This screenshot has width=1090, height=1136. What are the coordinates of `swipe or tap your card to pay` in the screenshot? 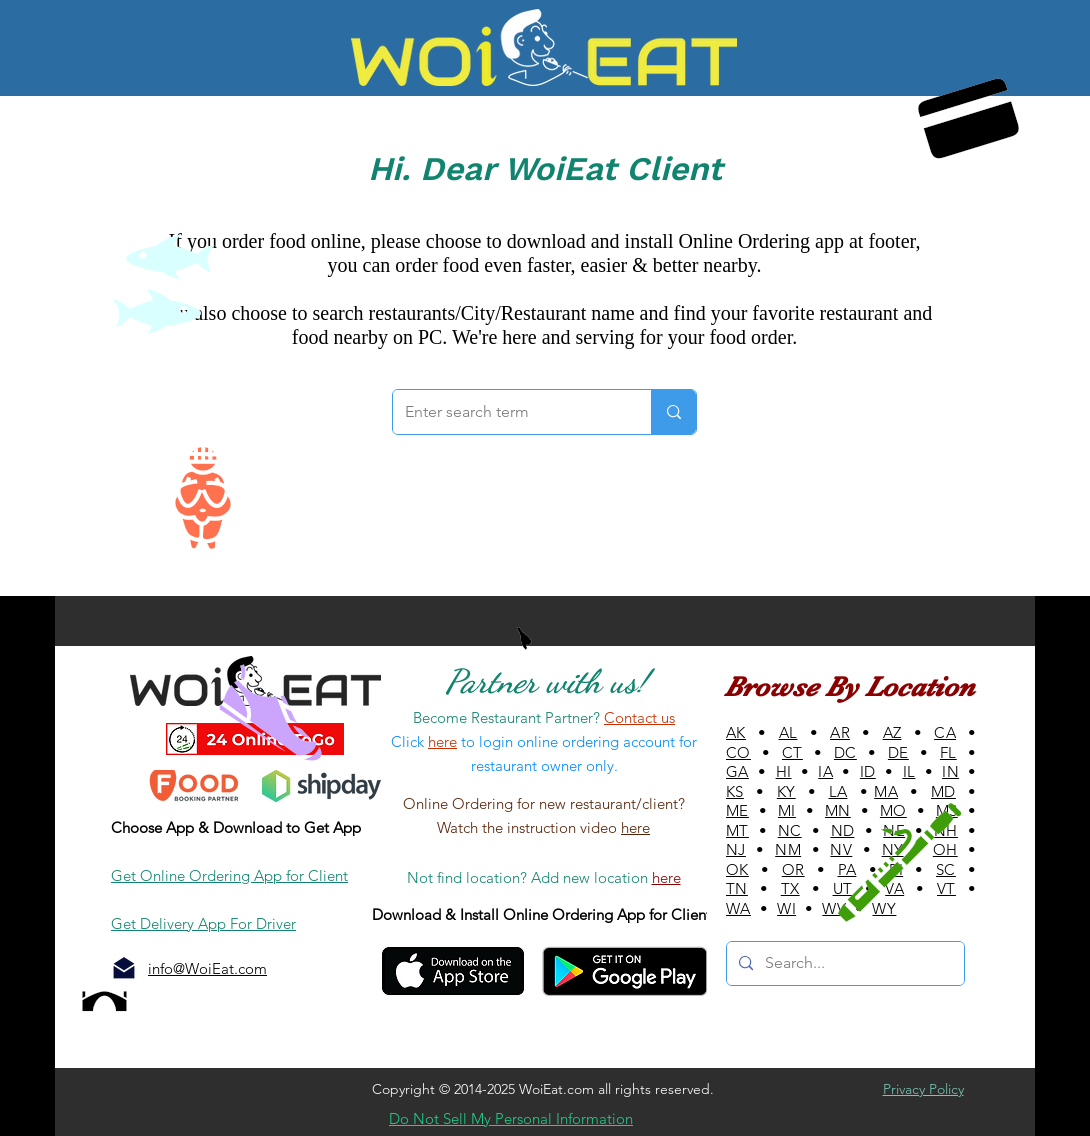 It's located at (968, 118).